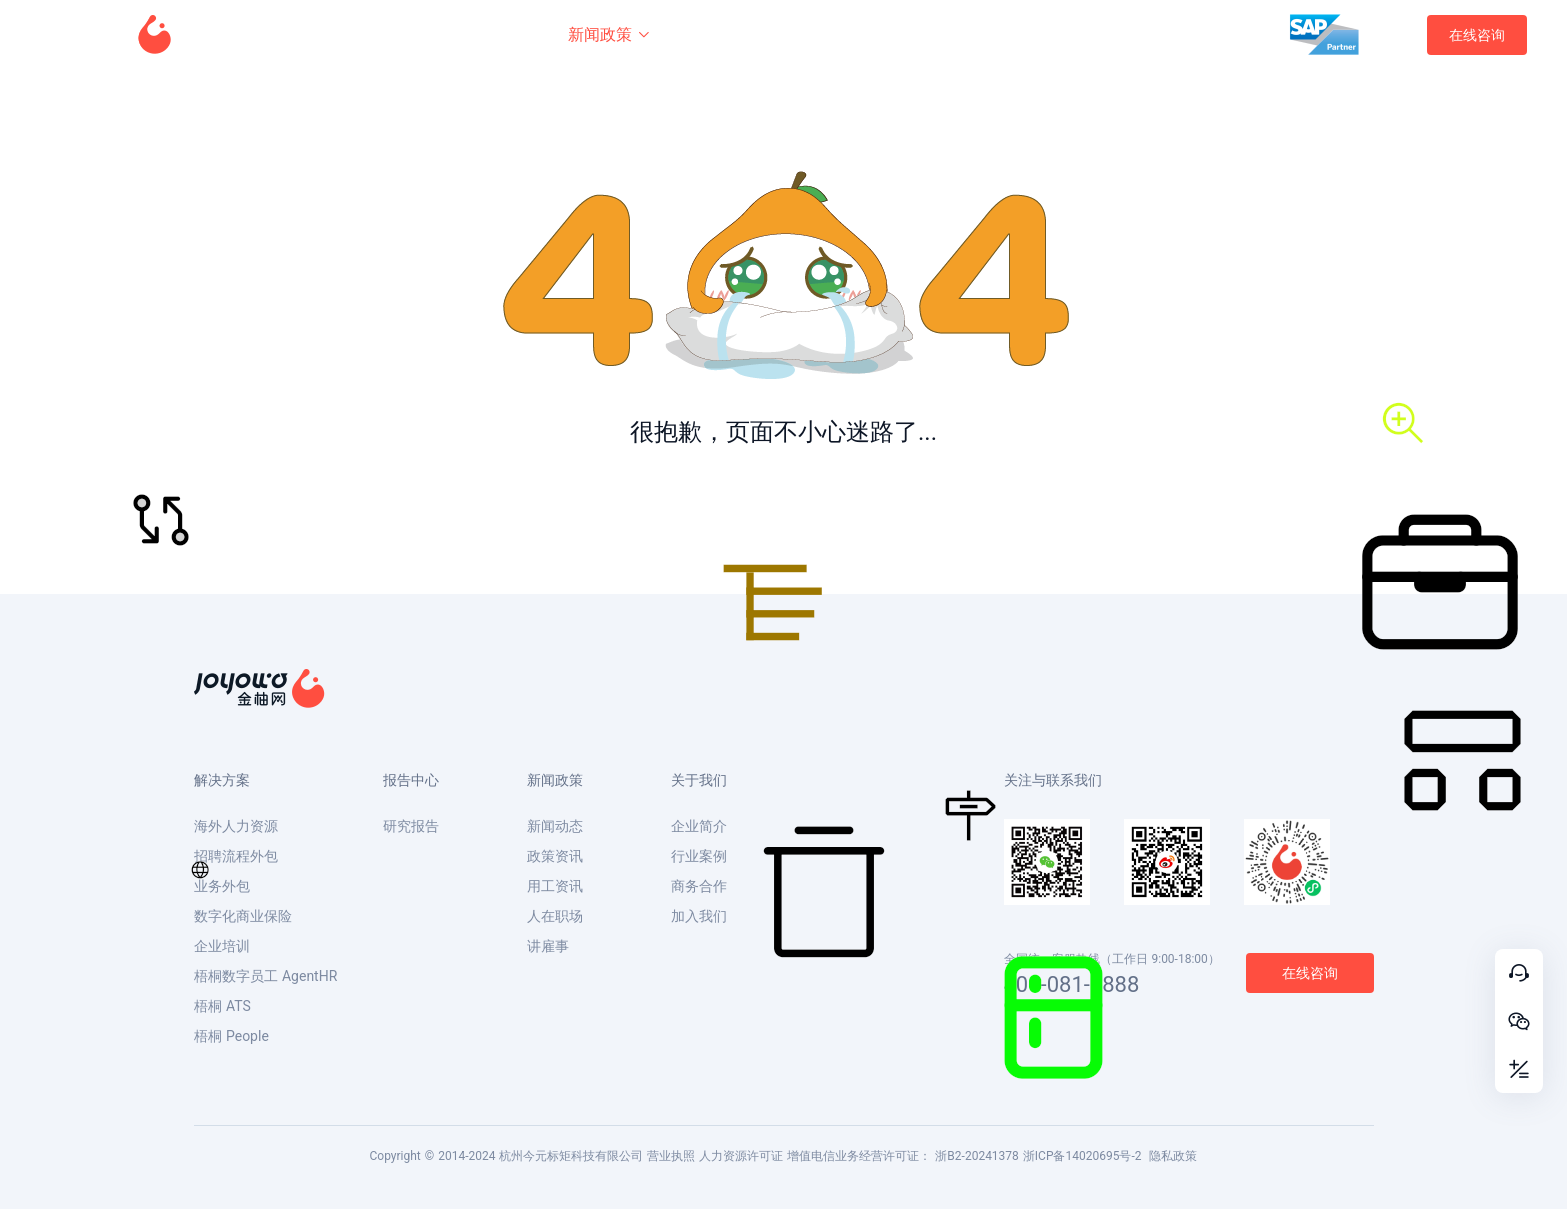  I want to click on access kitchen appliance controls, so click(1053, 1017).